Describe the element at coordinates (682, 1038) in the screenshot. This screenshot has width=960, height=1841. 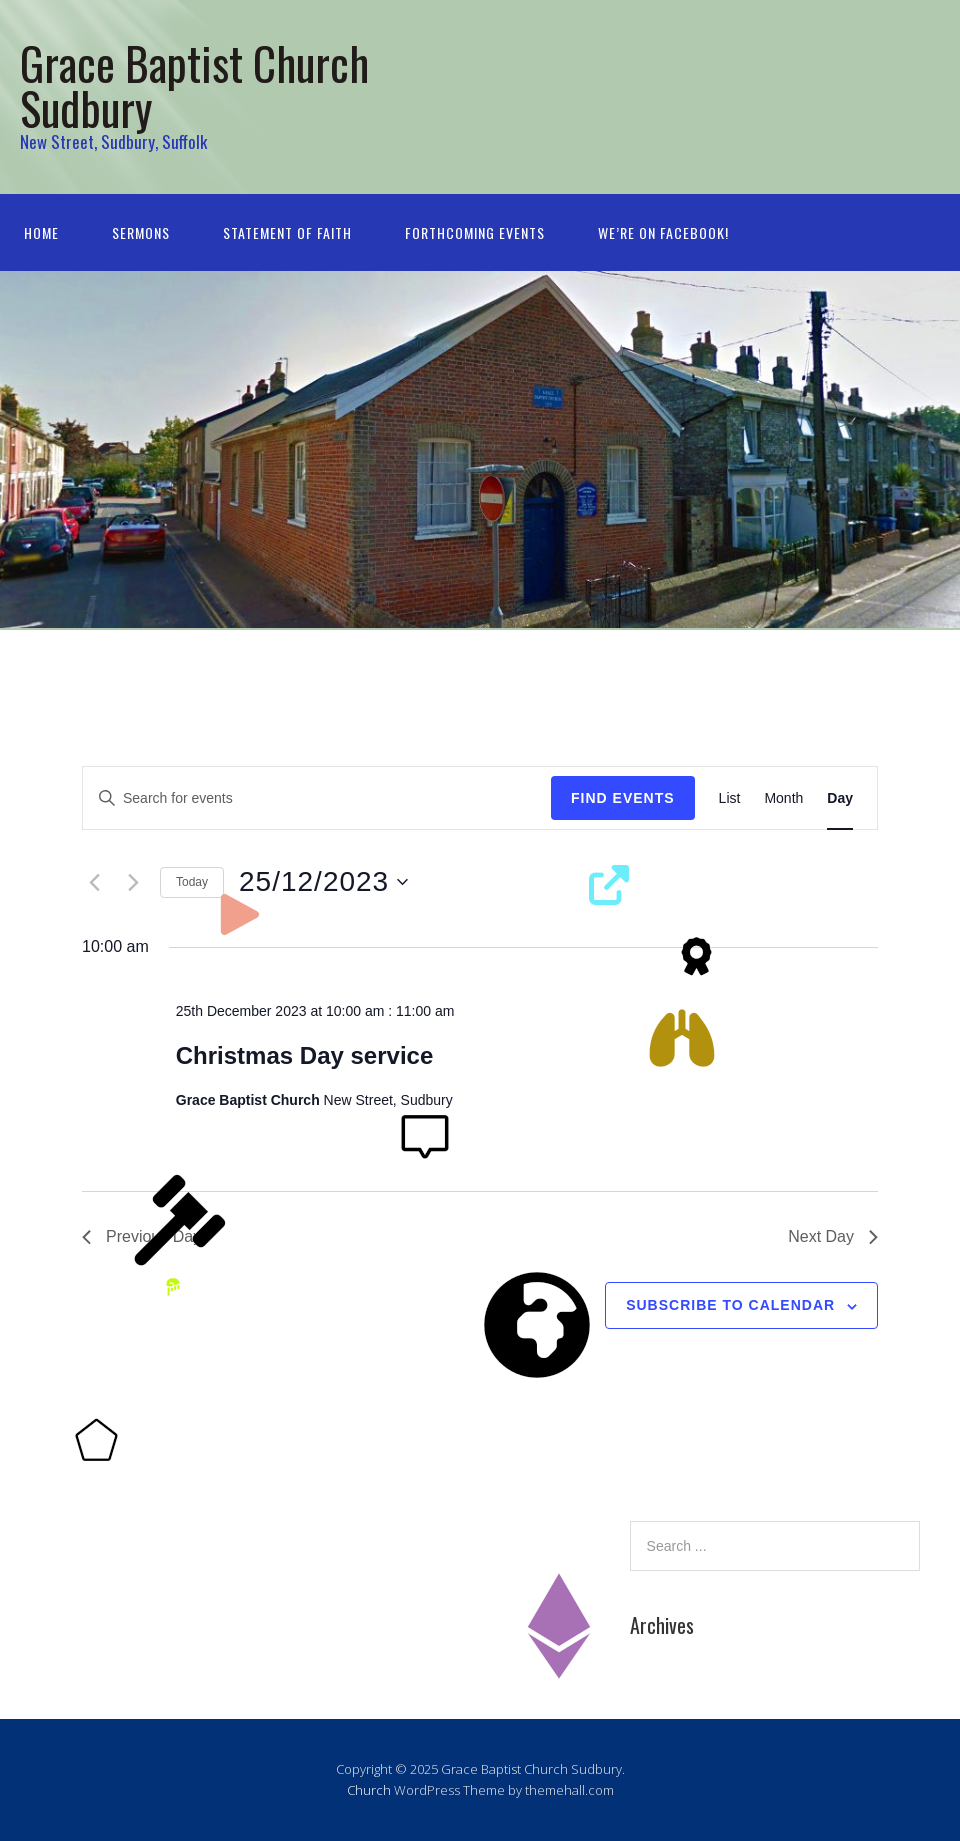
I see `access respiratory health information` at that location.